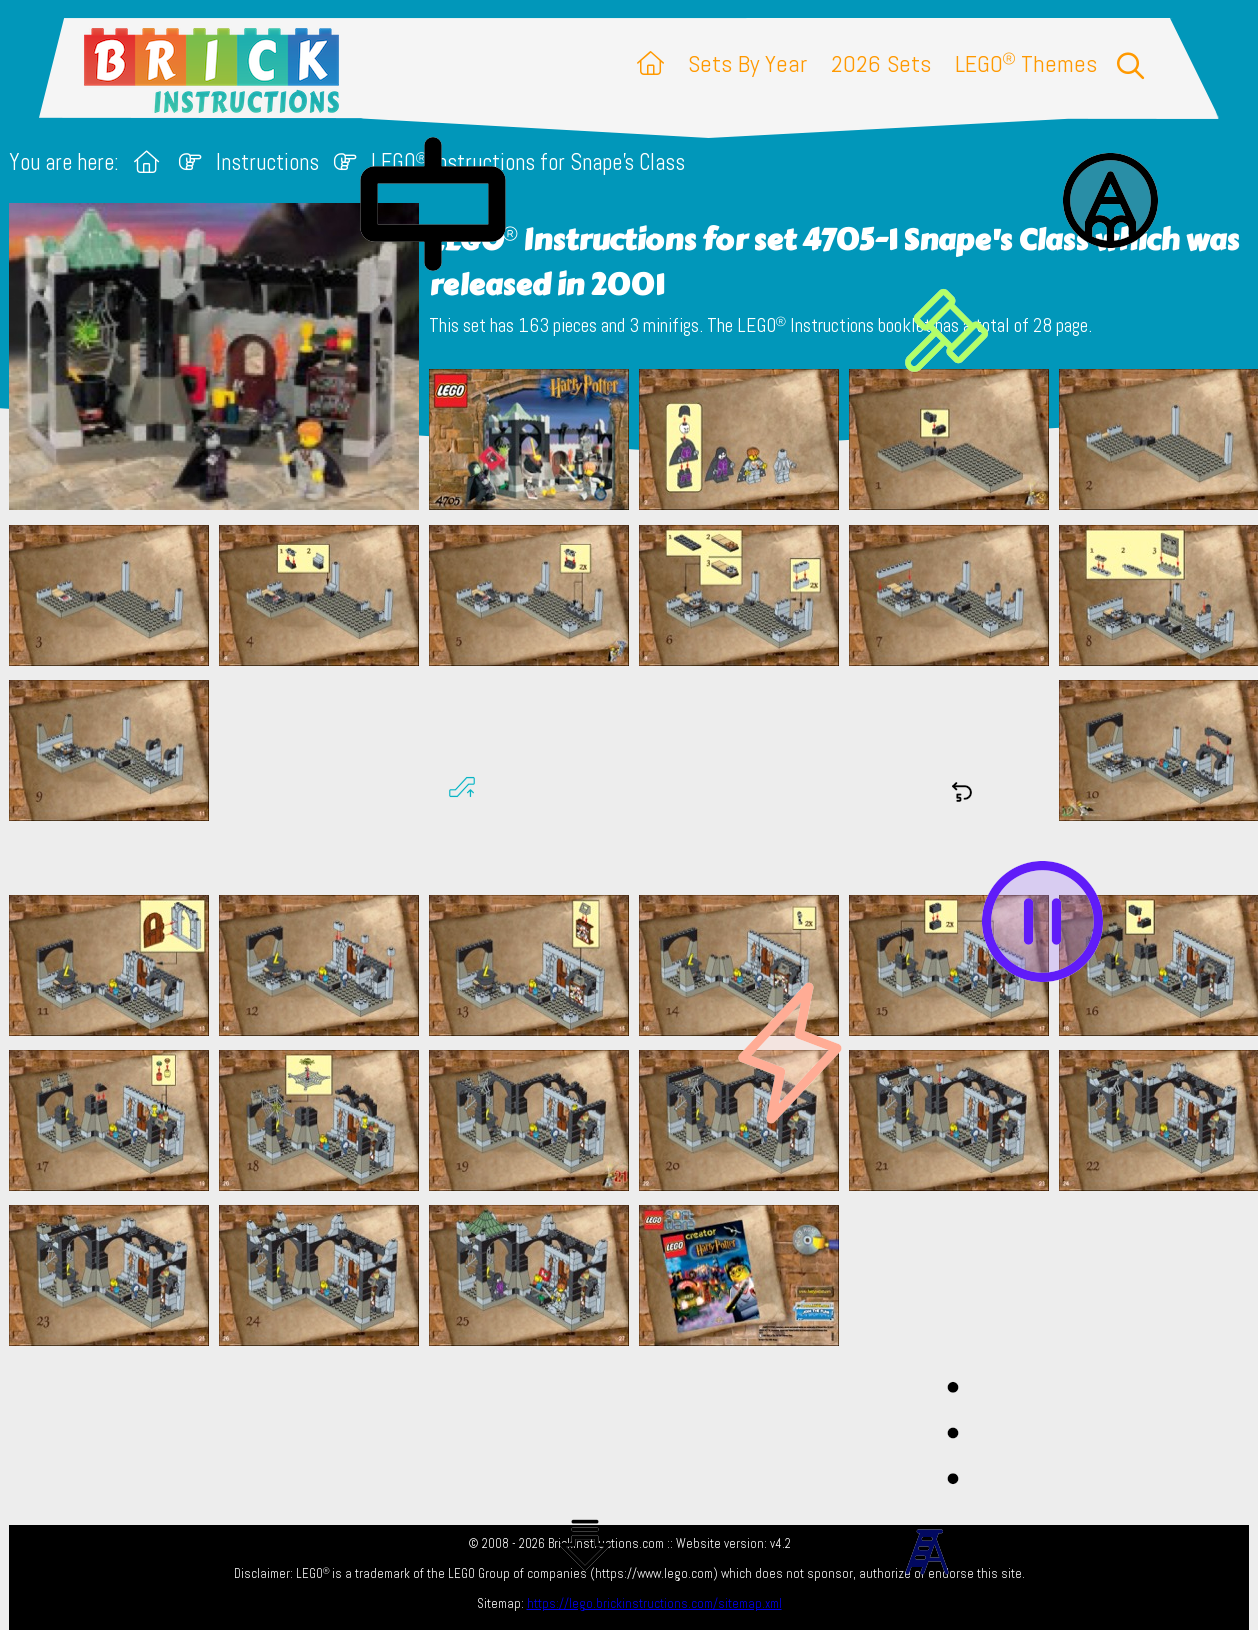 The height and width of the screenshot is (1630, 1258). What do you see at coordinates (433, 204) in the screenshot?
I see `center align element horizontally` at bounding box center [433, 204].